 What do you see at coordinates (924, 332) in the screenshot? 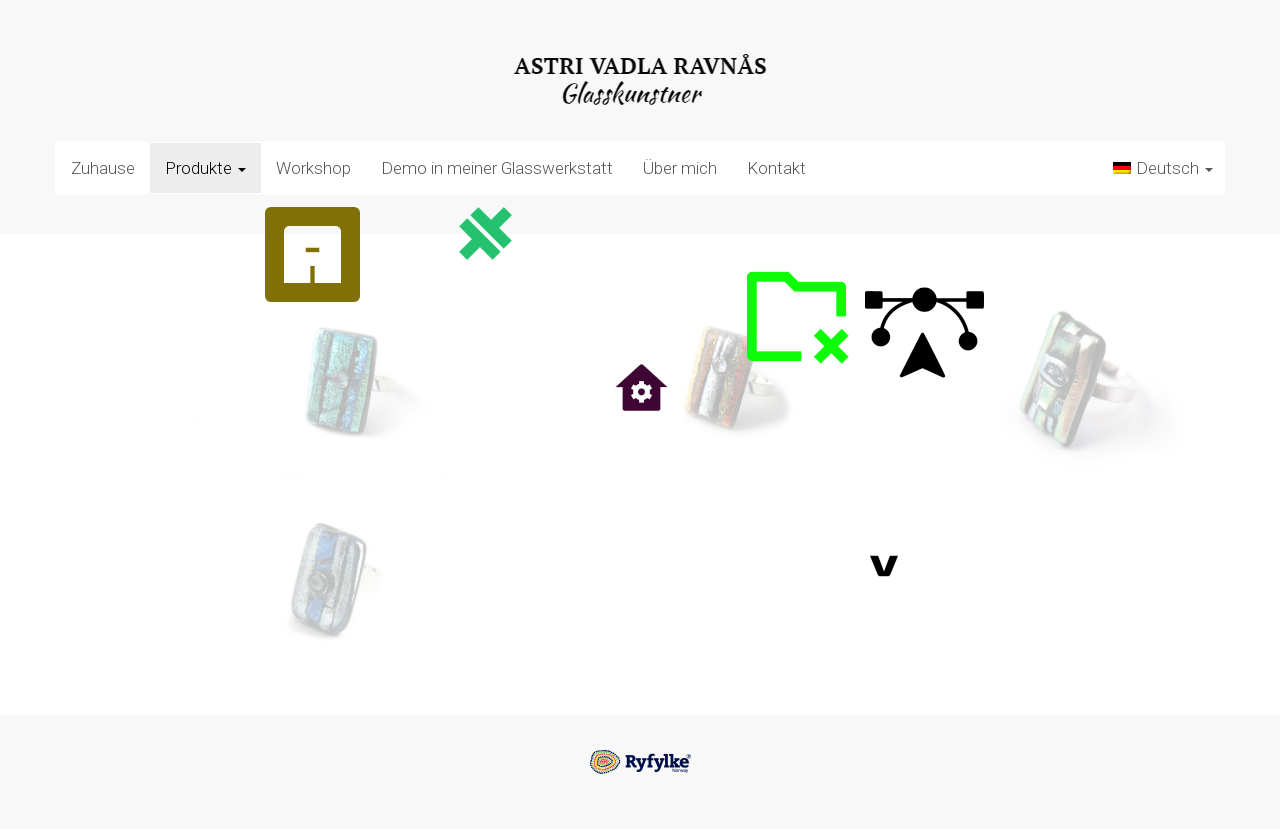
I see `SVGtrace logo` at bounding box center [924, 332].